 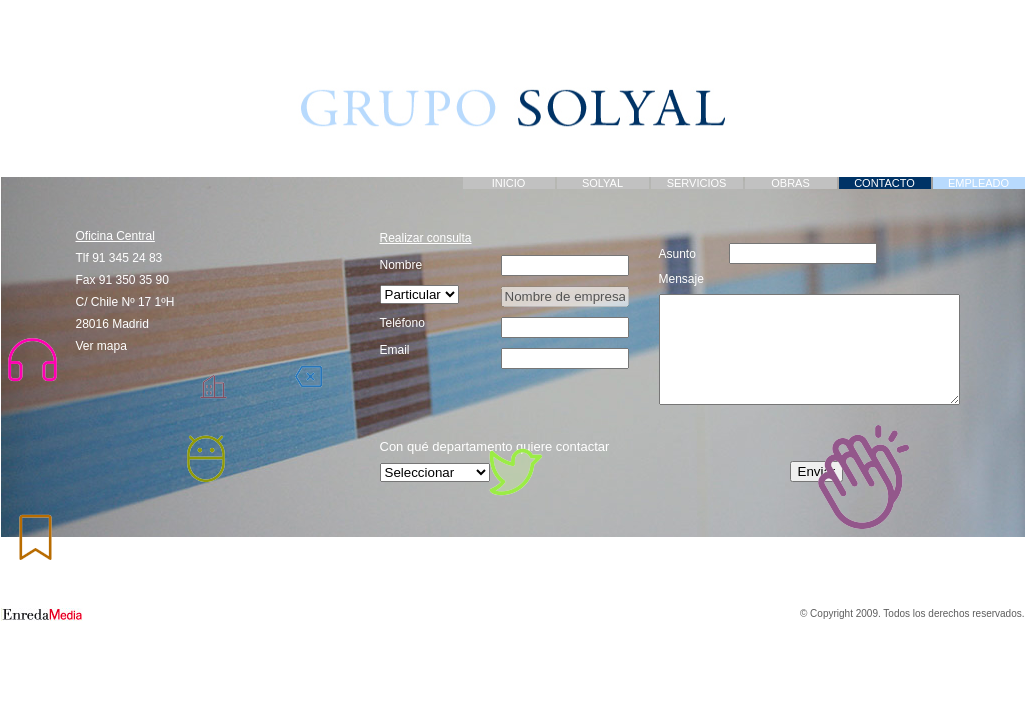 What do you see at coordinates (32, 362) in the screenshot?
I see `listen to audio or music` at bounding box center [32, 362].